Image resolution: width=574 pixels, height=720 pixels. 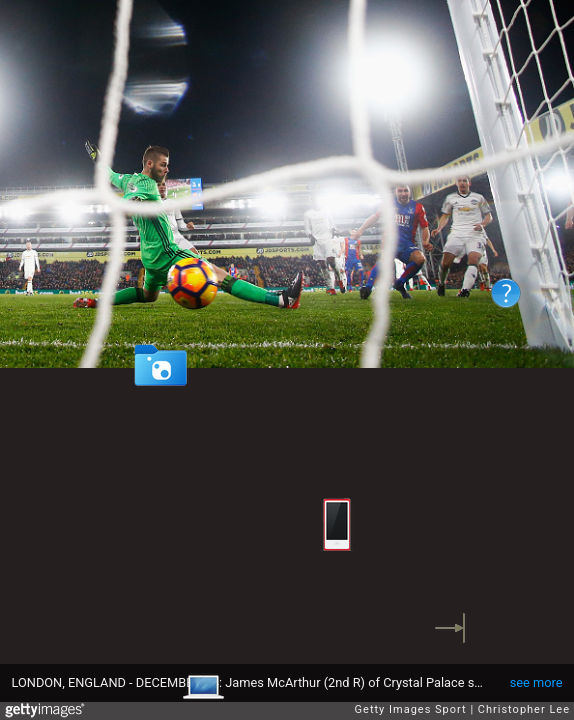 What do you see at coordinates (337, 525) in the screenshot?
I see `iPod nano device in red` at bounding box center [337, 525].